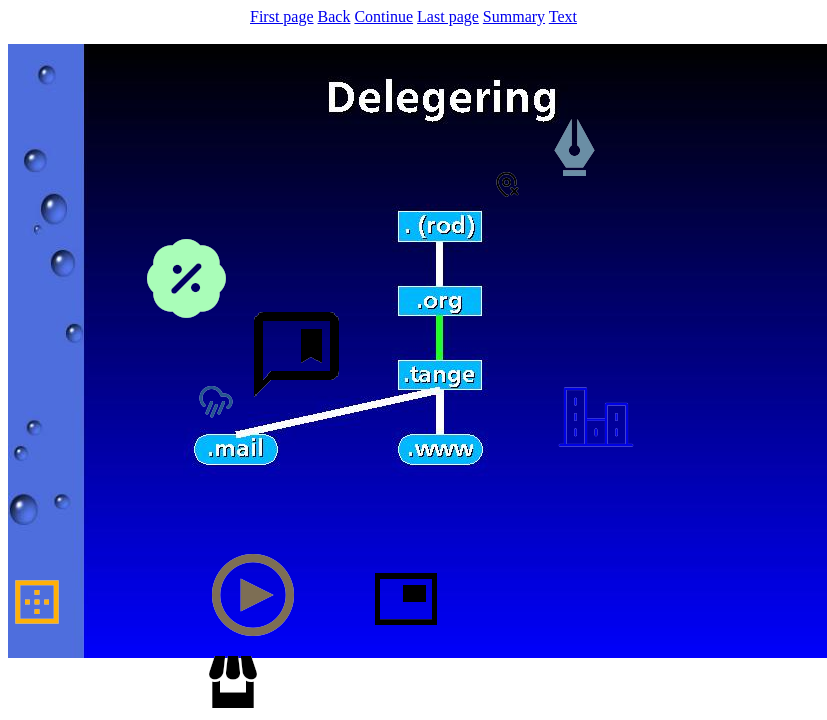 The width and height of the screenshot is (827, 720). I want to click on enable picture-in-picture mode, so click(406, 599).